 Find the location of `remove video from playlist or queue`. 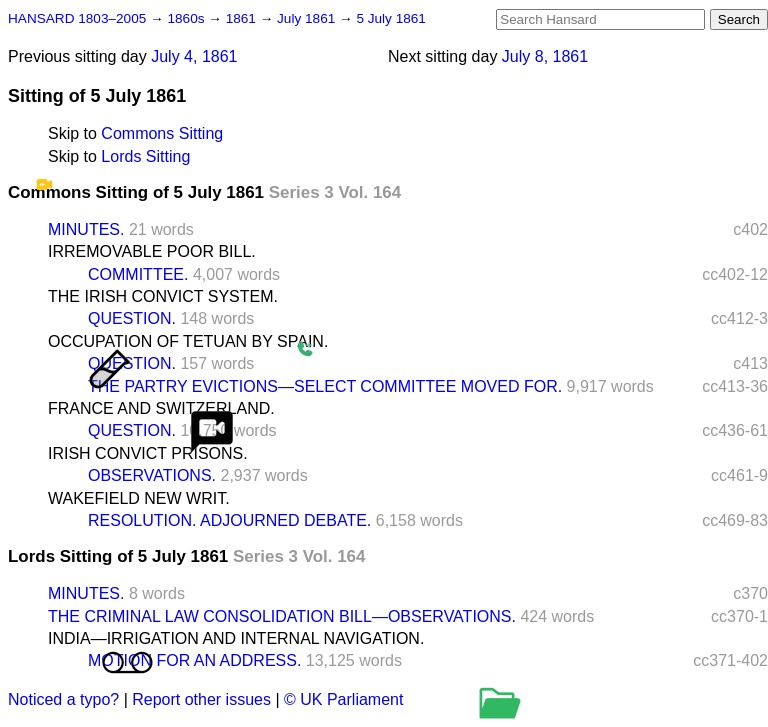

remove video from playlist or queue is located at coordinates (44, 184).